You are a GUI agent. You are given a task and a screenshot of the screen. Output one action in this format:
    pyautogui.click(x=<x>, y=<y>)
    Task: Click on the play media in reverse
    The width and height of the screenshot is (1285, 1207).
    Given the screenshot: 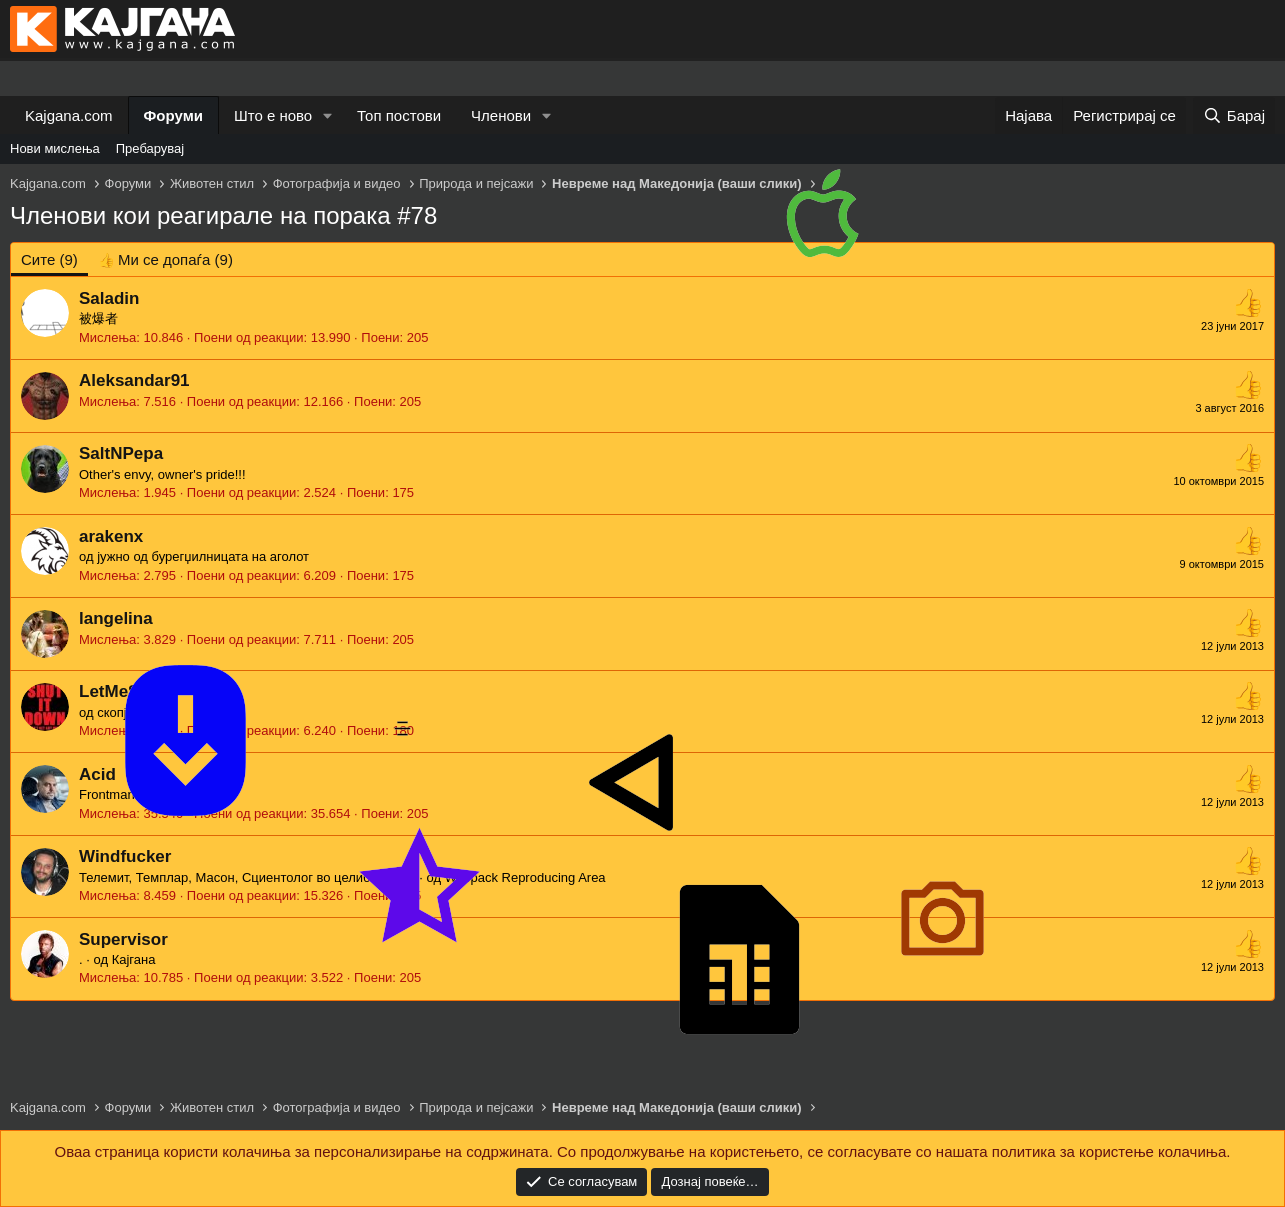 What is the action you would take?
    pyautogui.click(x=636, y=782)
    